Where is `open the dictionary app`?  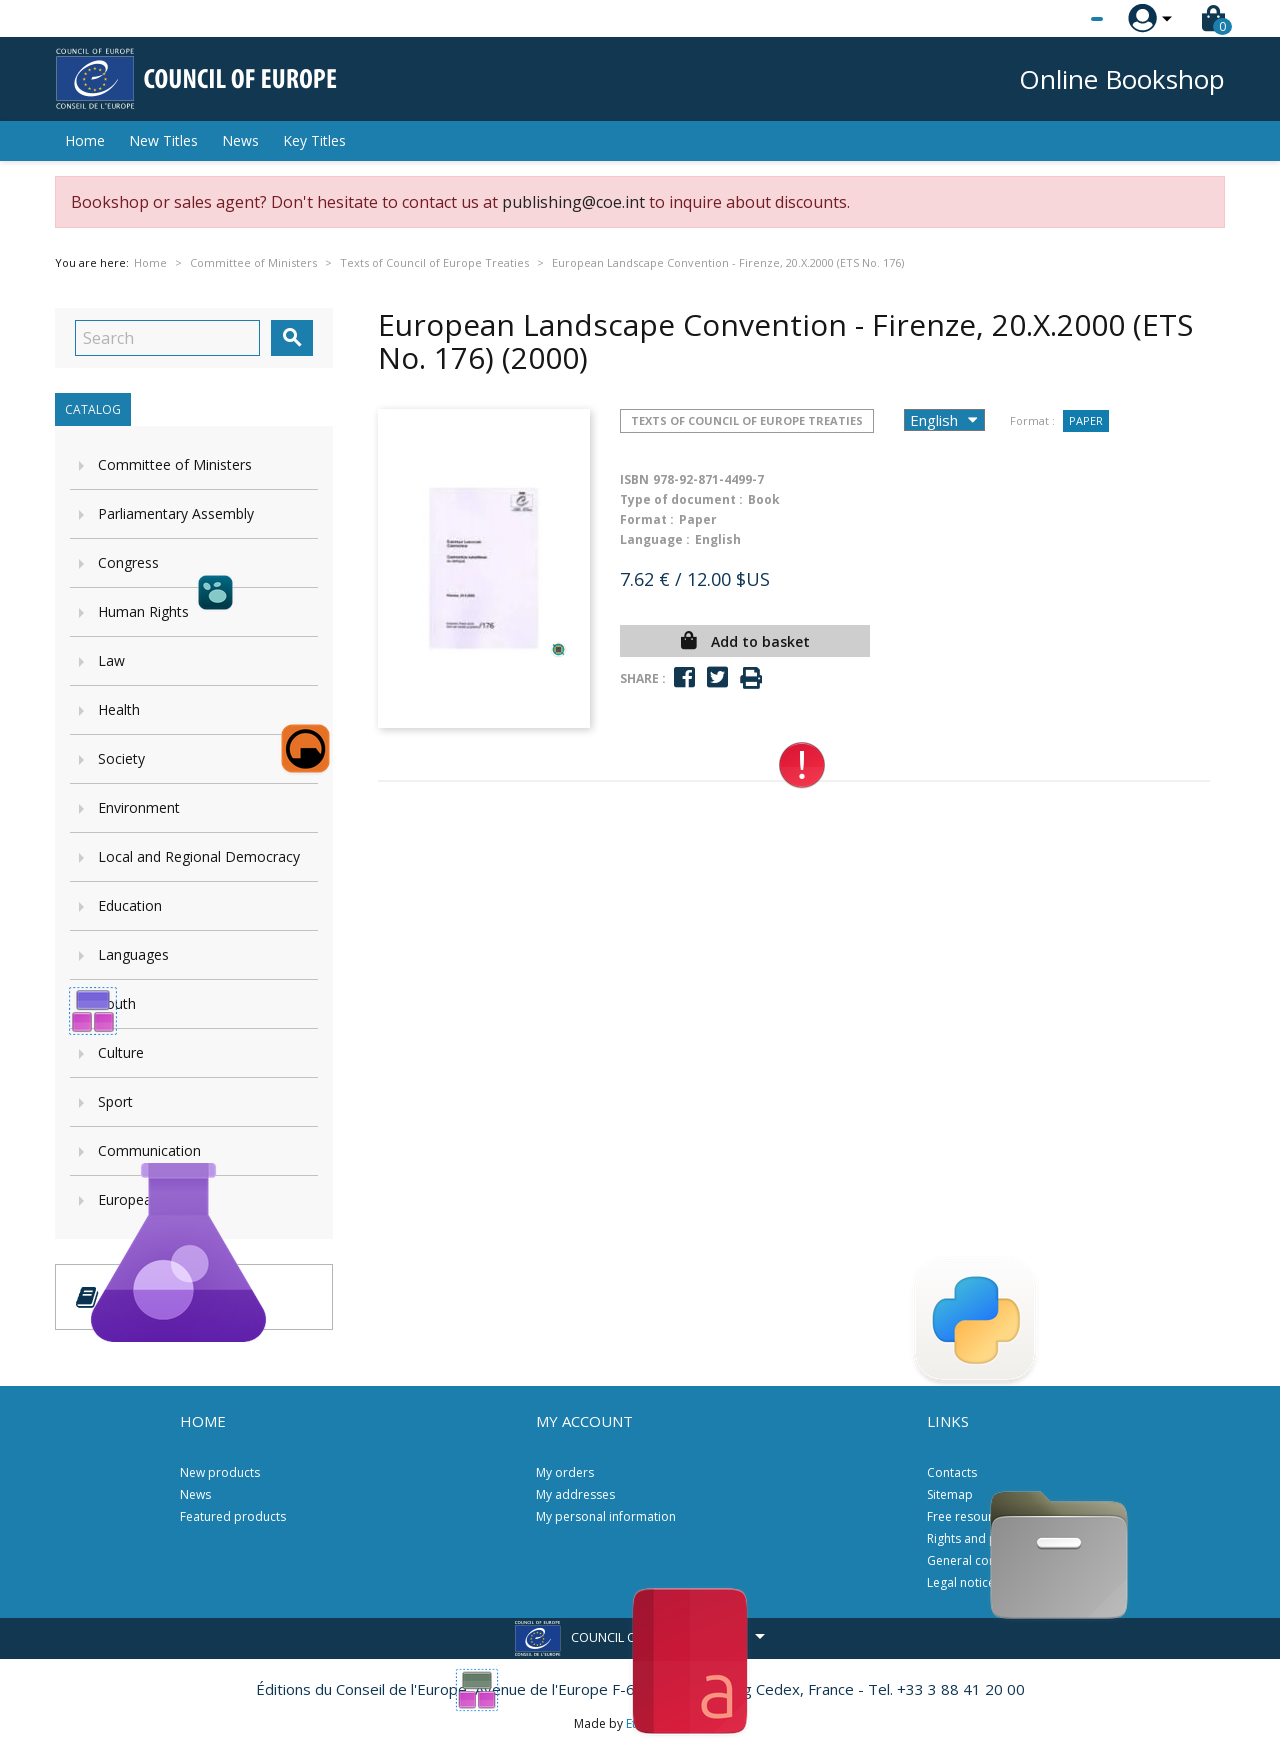 open the dictionary app is located at coordinates (690, 1661).